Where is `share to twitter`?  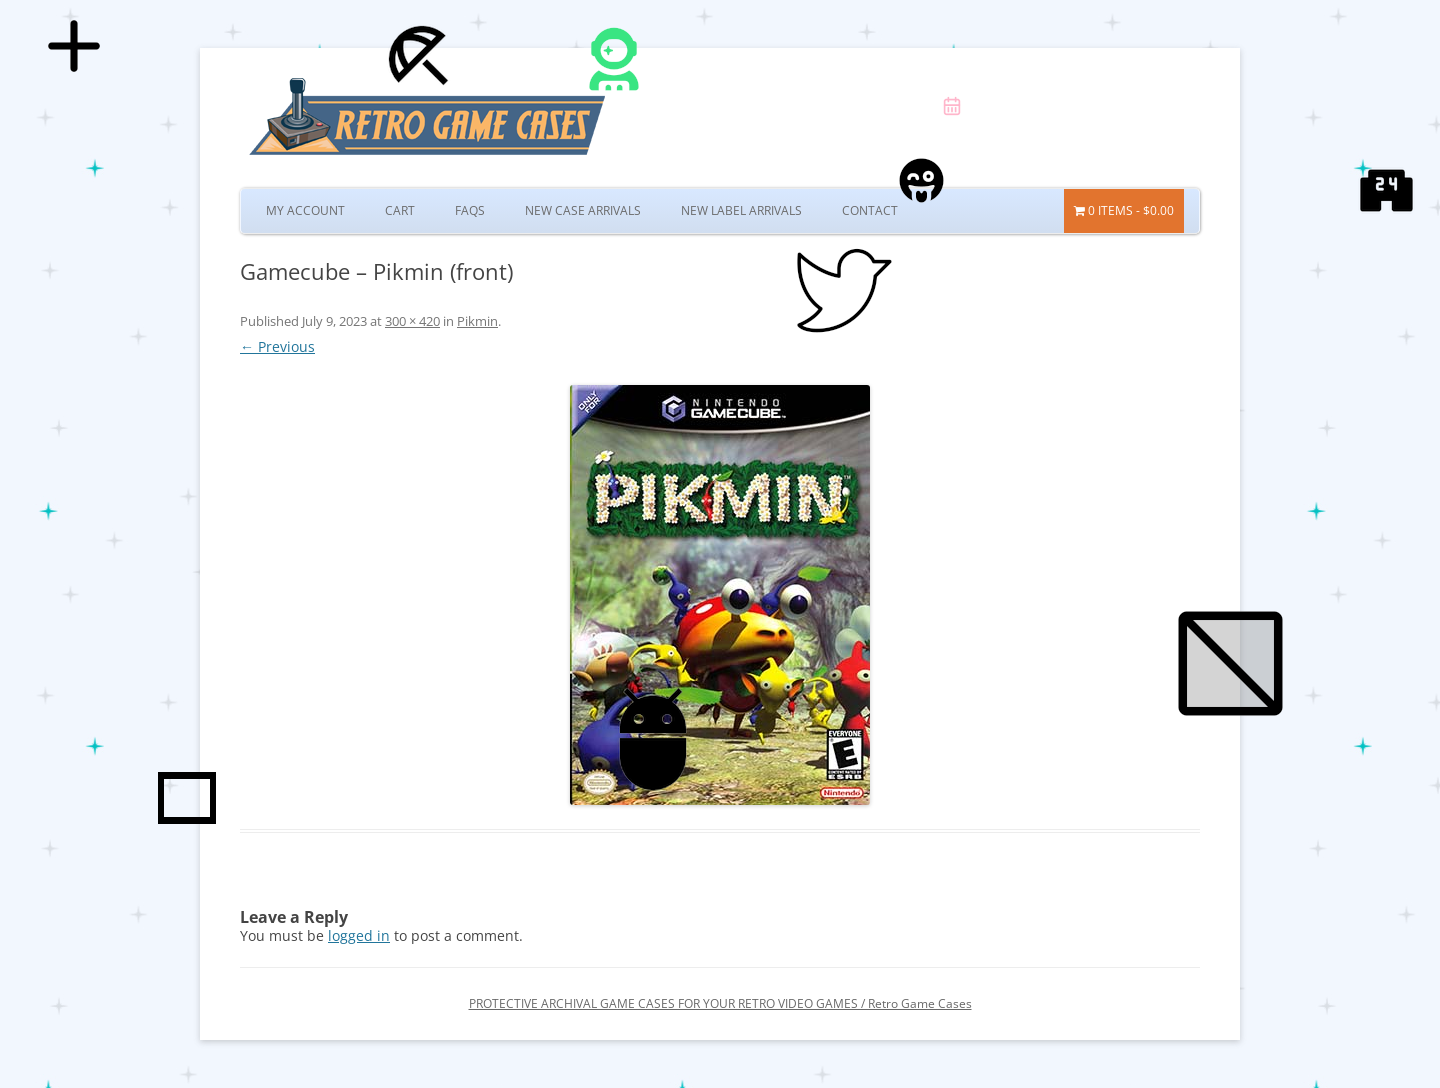 share to twitter is located at coordinates (839, 287).